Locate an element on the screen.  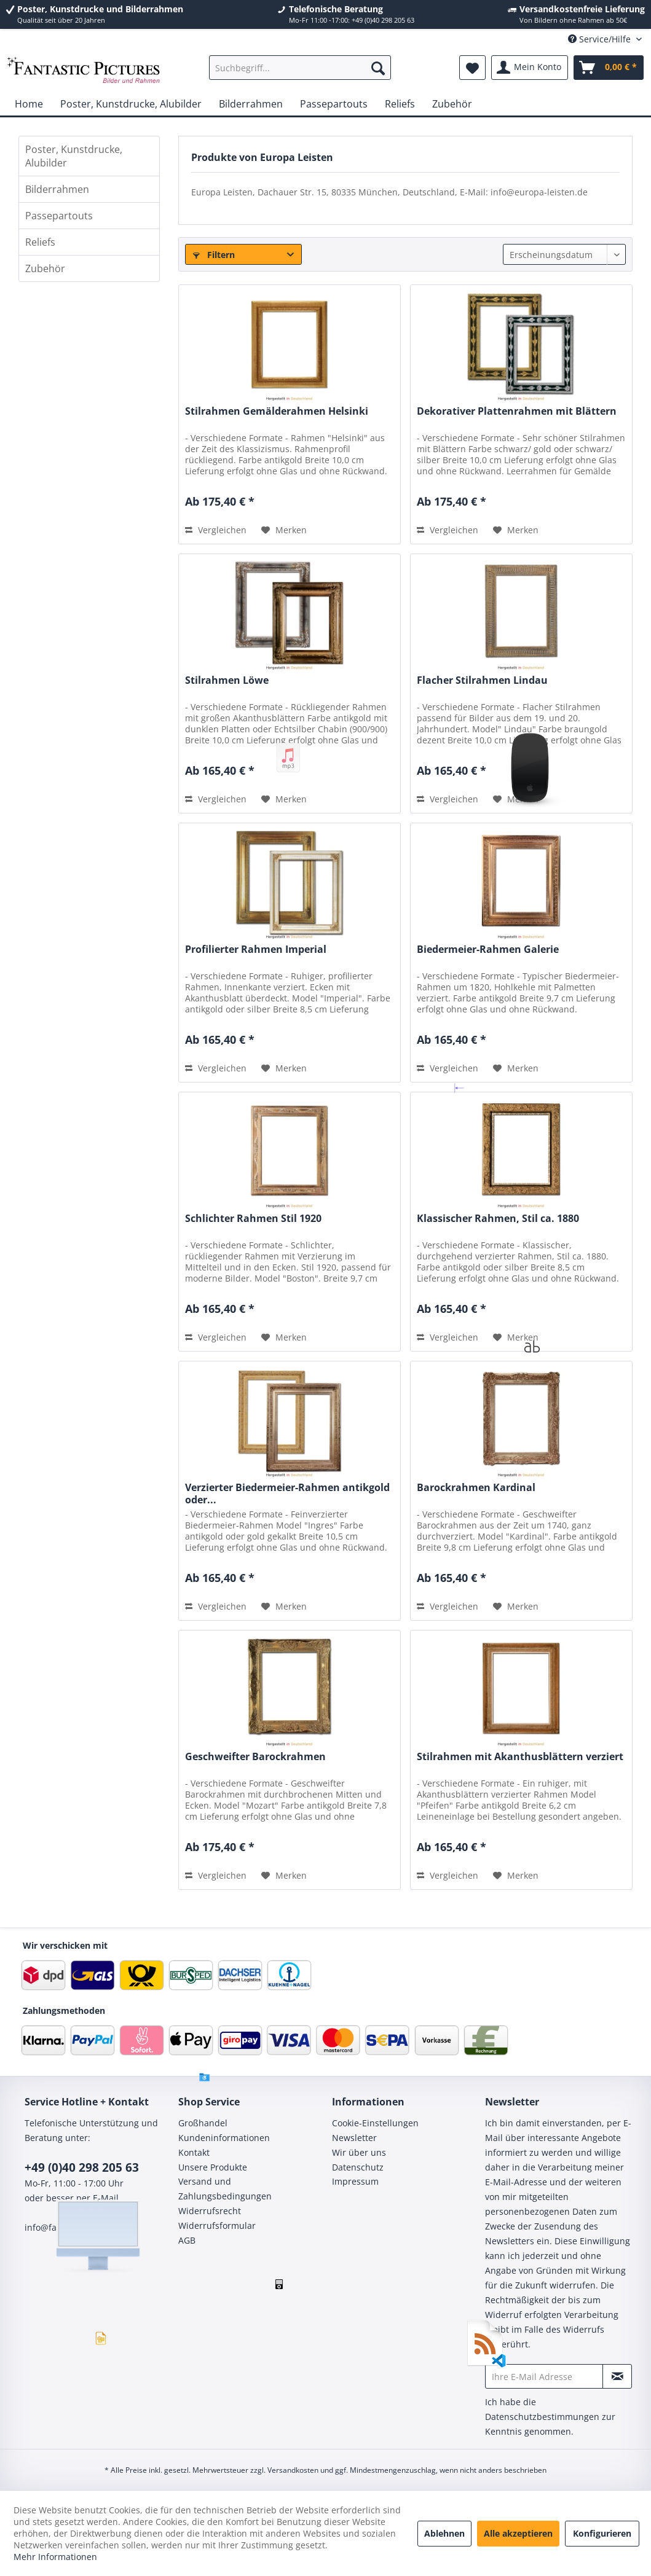
open kde application files folder is located at coordinates (204, 2077).